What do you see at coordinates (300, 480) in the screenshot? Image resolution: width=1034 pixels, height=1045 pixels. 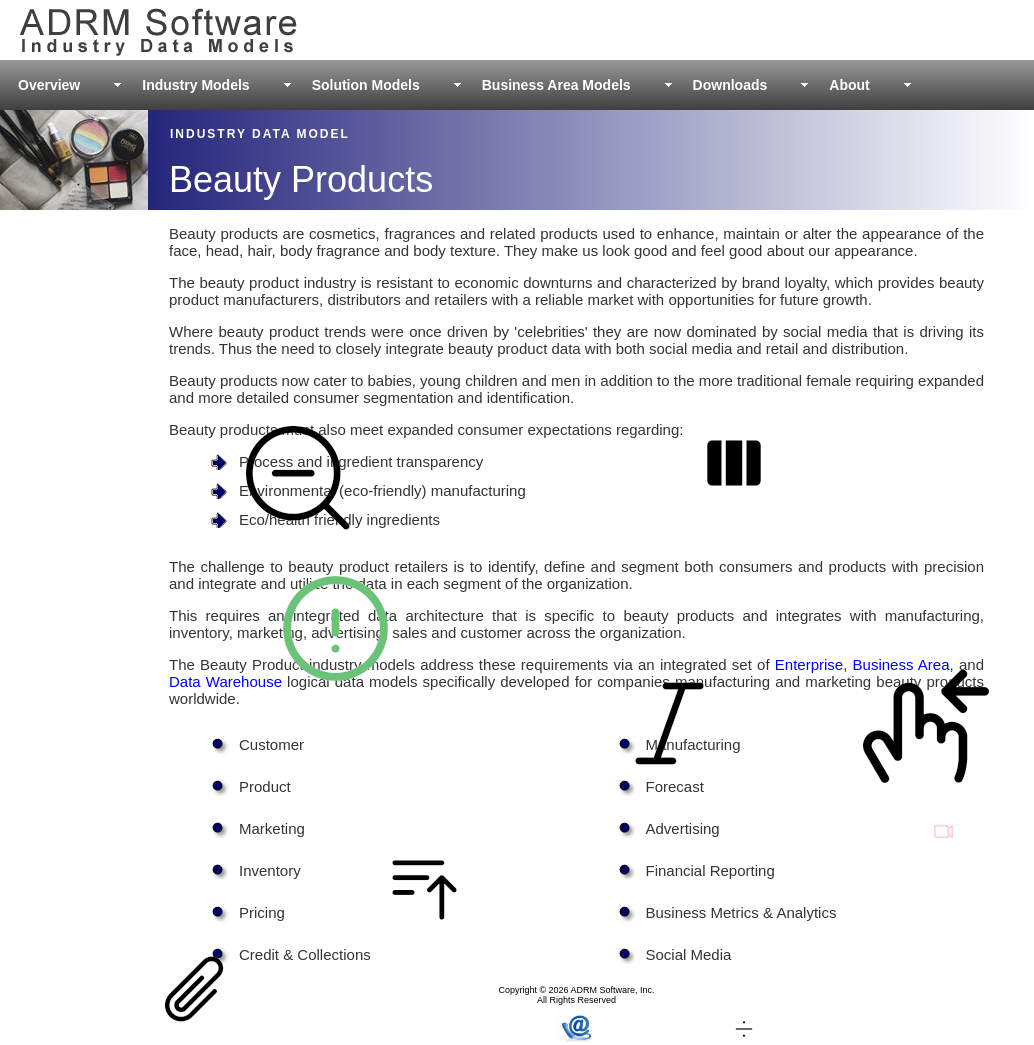 I see `zoom out to see more content` at bounding box center [300, 480].